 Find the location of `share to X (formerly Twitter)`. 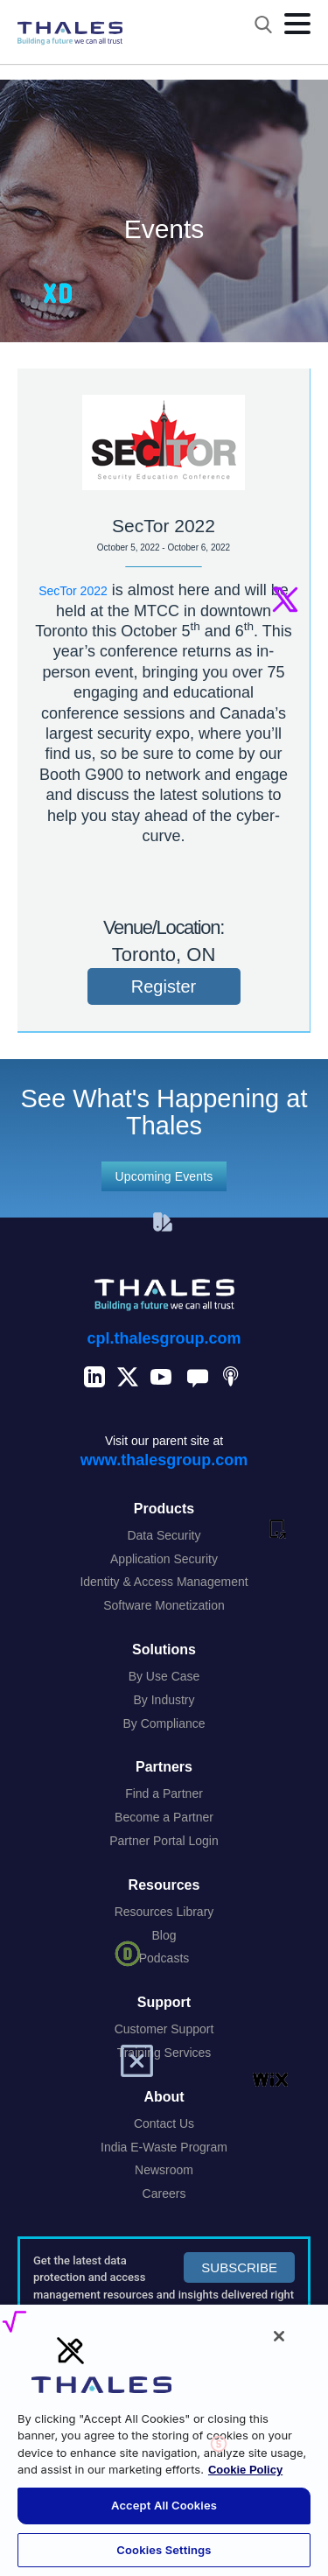

share to X (formerly Twitter) is located at coordinates (285, 600).